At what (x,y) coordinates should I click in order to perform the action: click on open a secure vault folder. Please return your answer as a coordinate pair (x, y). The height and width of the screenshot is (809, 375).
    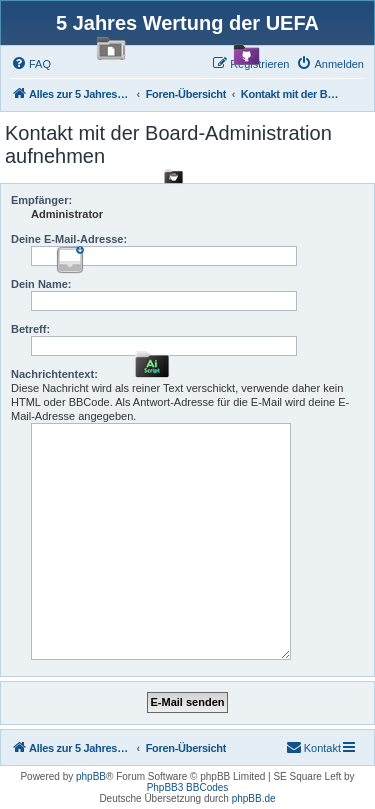
    Looking at the image, I should click on (111, 49).